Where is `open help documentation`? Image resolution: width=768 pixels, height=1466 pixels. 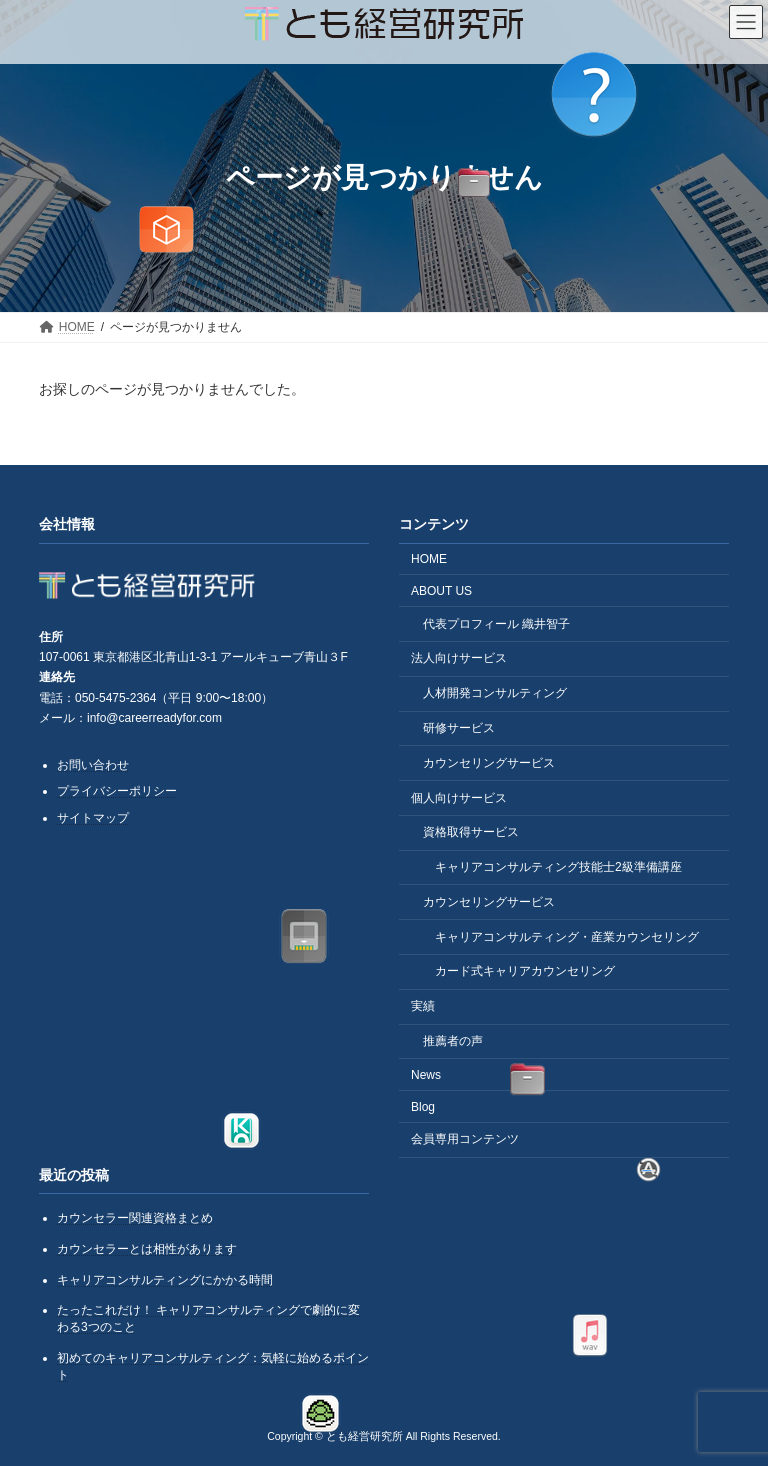
open help documentation is located at coordinates (594, 94).